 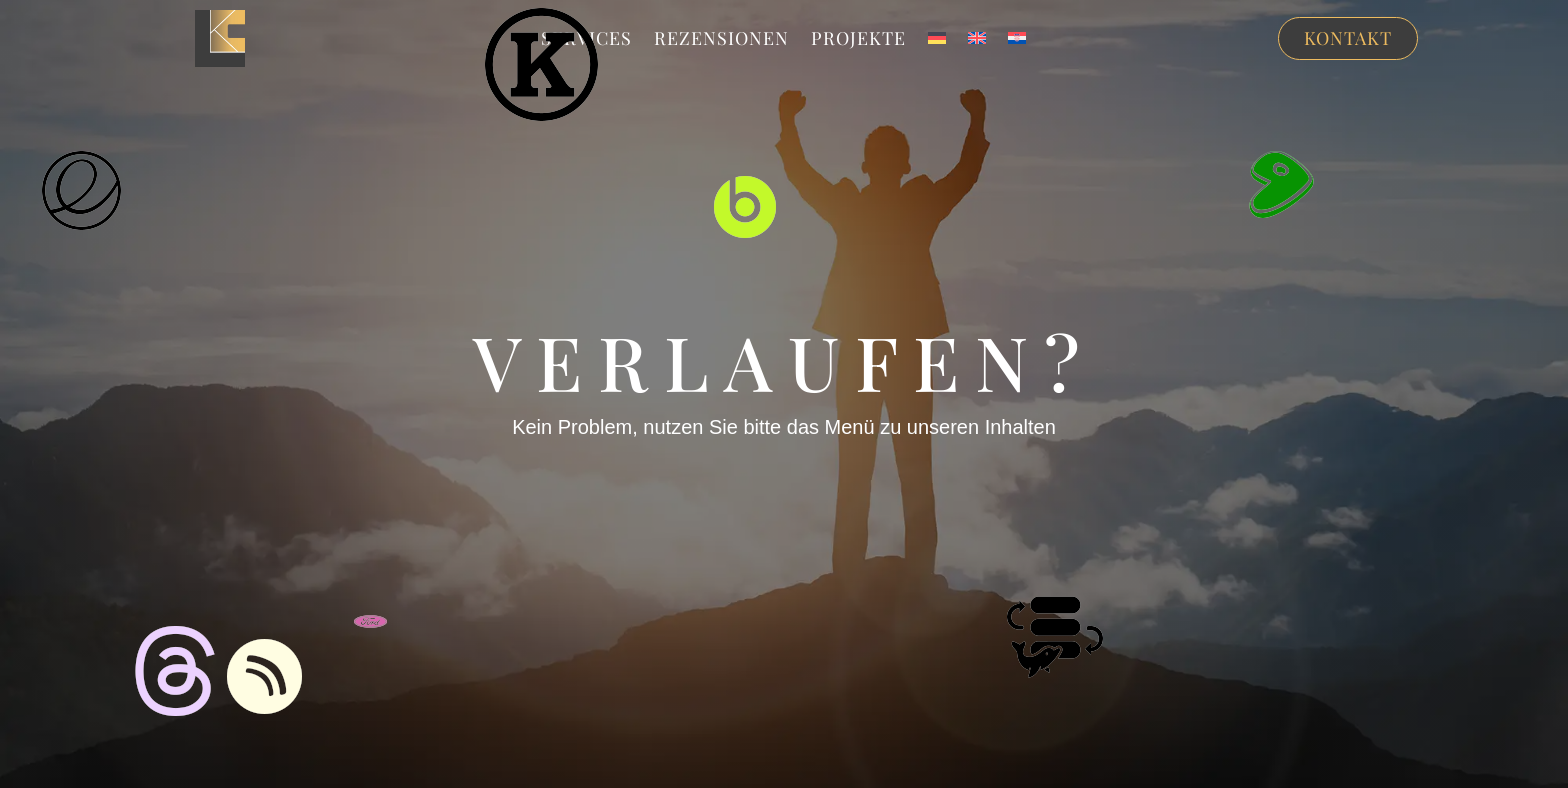 I want to click on open the Beats by Dre app, so click(x=745, y=207).